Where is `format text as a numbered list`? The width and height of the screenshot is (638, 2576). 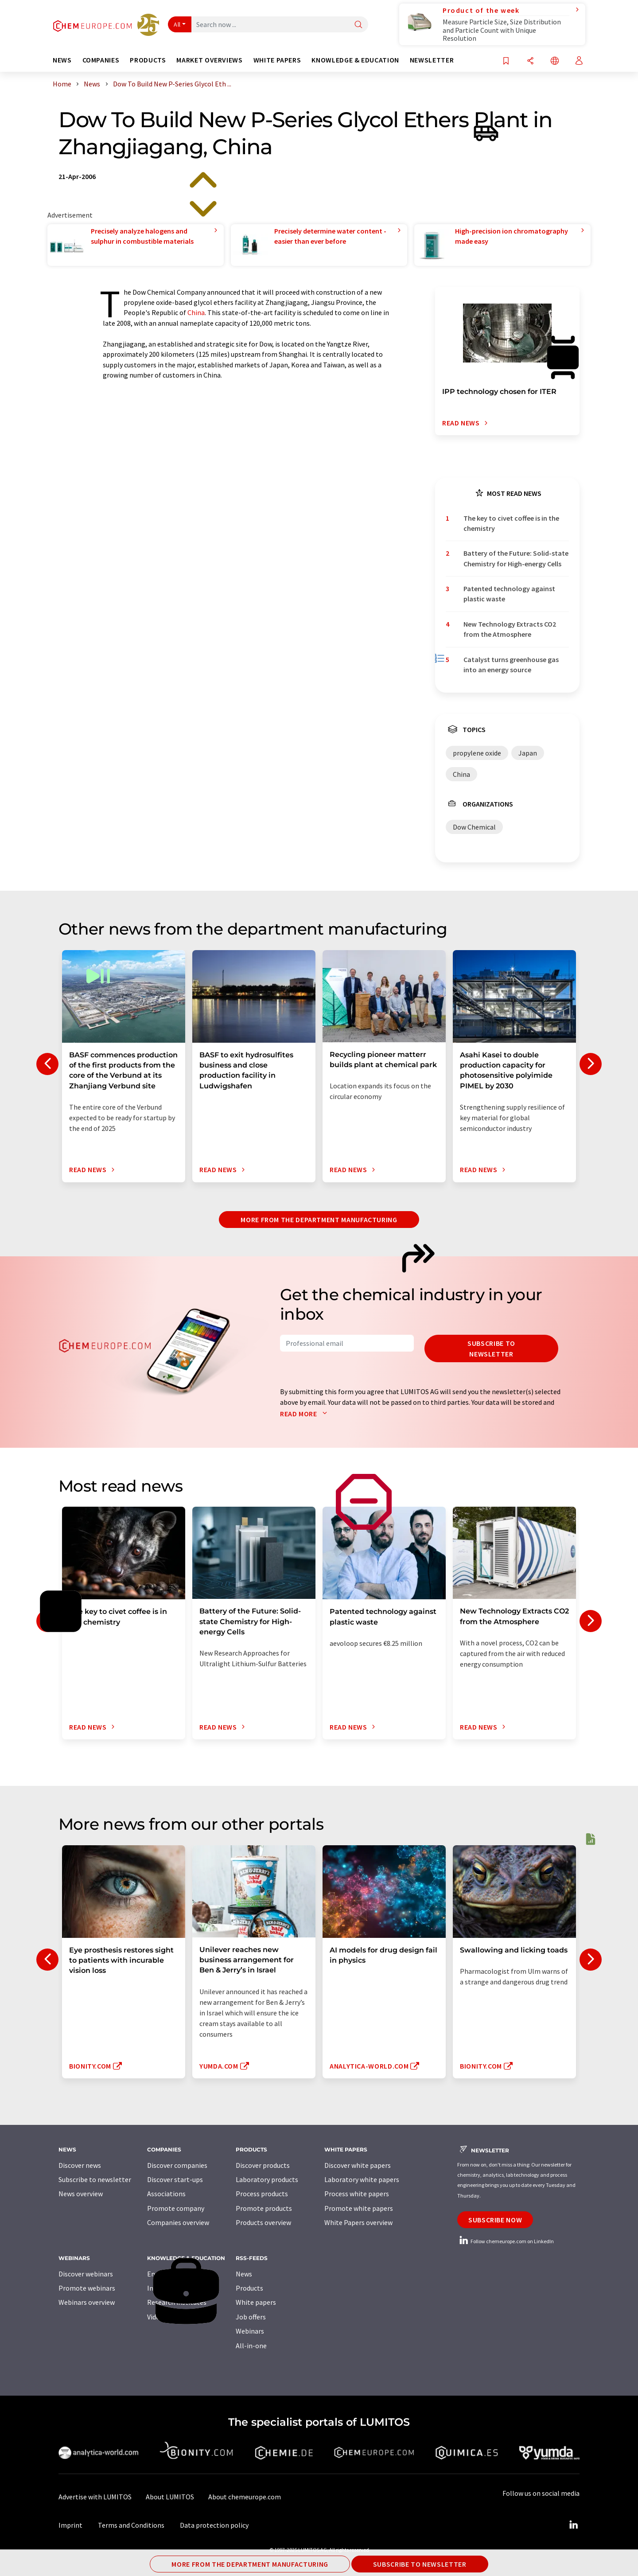
format text as a numbered list is located at coordinates (440, 658).